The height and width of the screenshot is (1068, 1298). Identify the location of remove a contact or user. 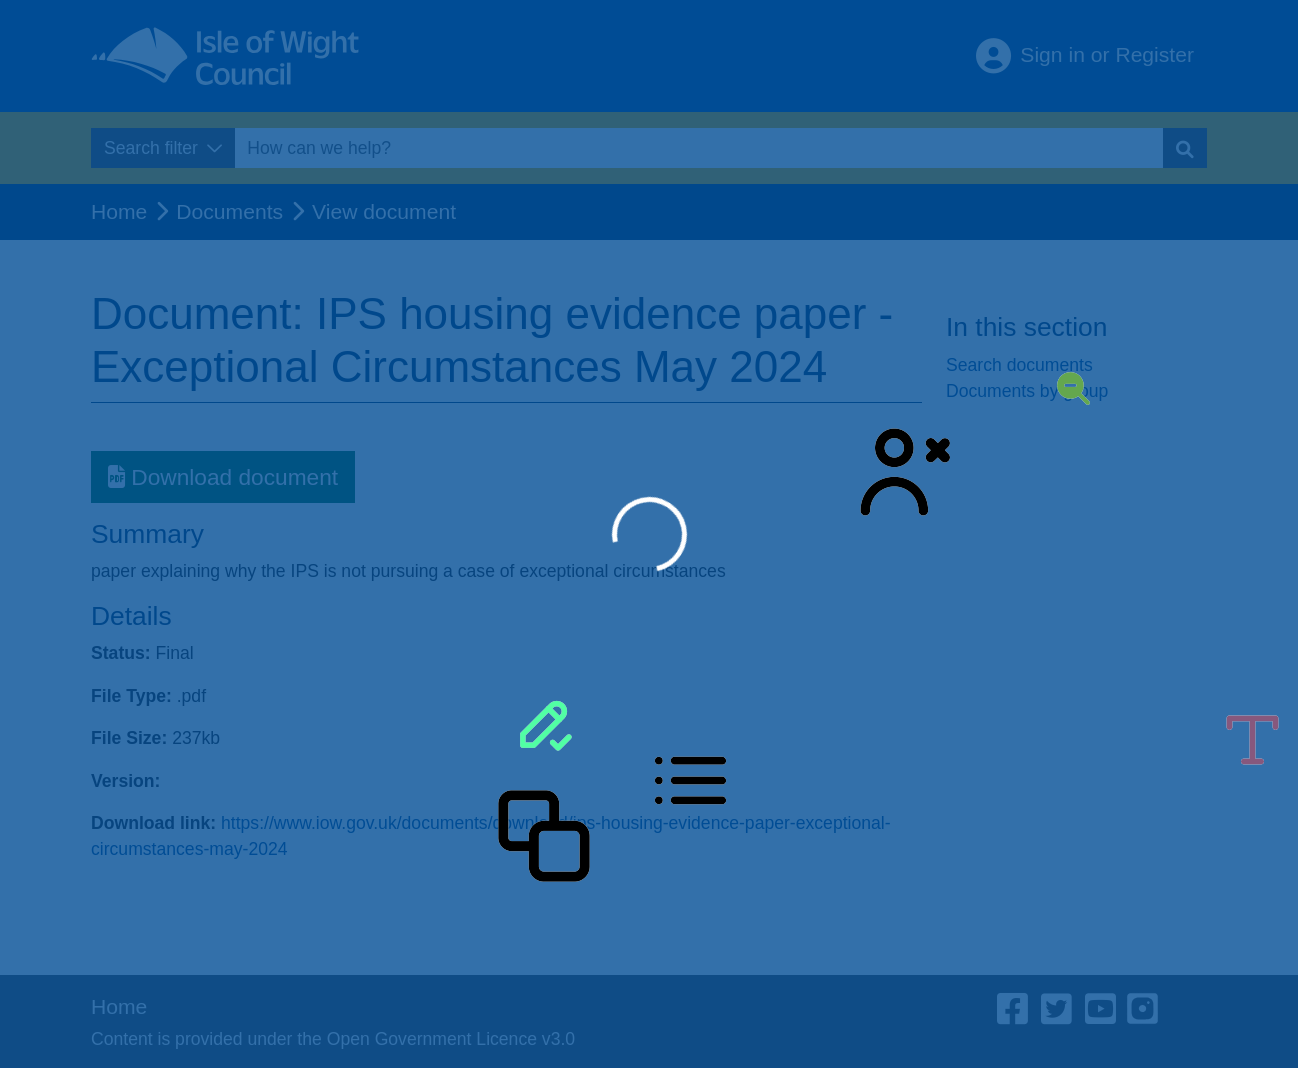
(904, 472).